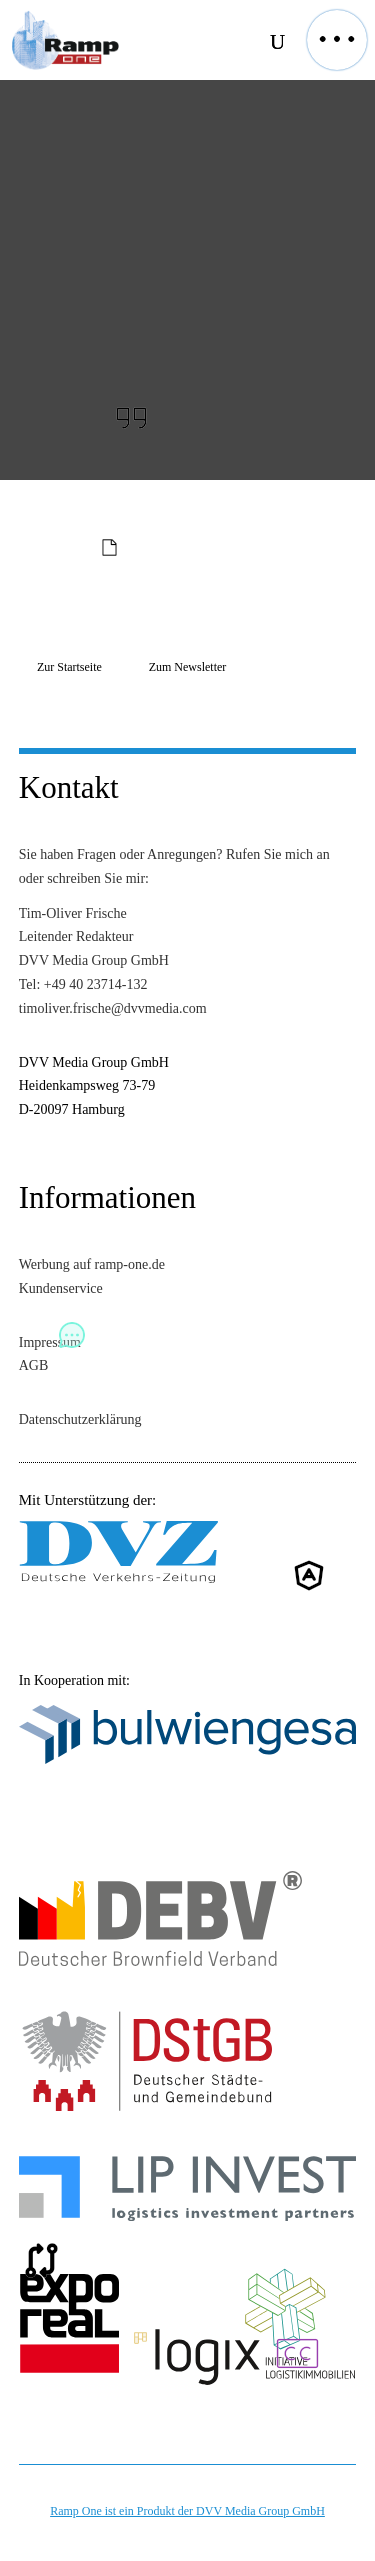  I want to click on view kanban board, so click(140, 2337).